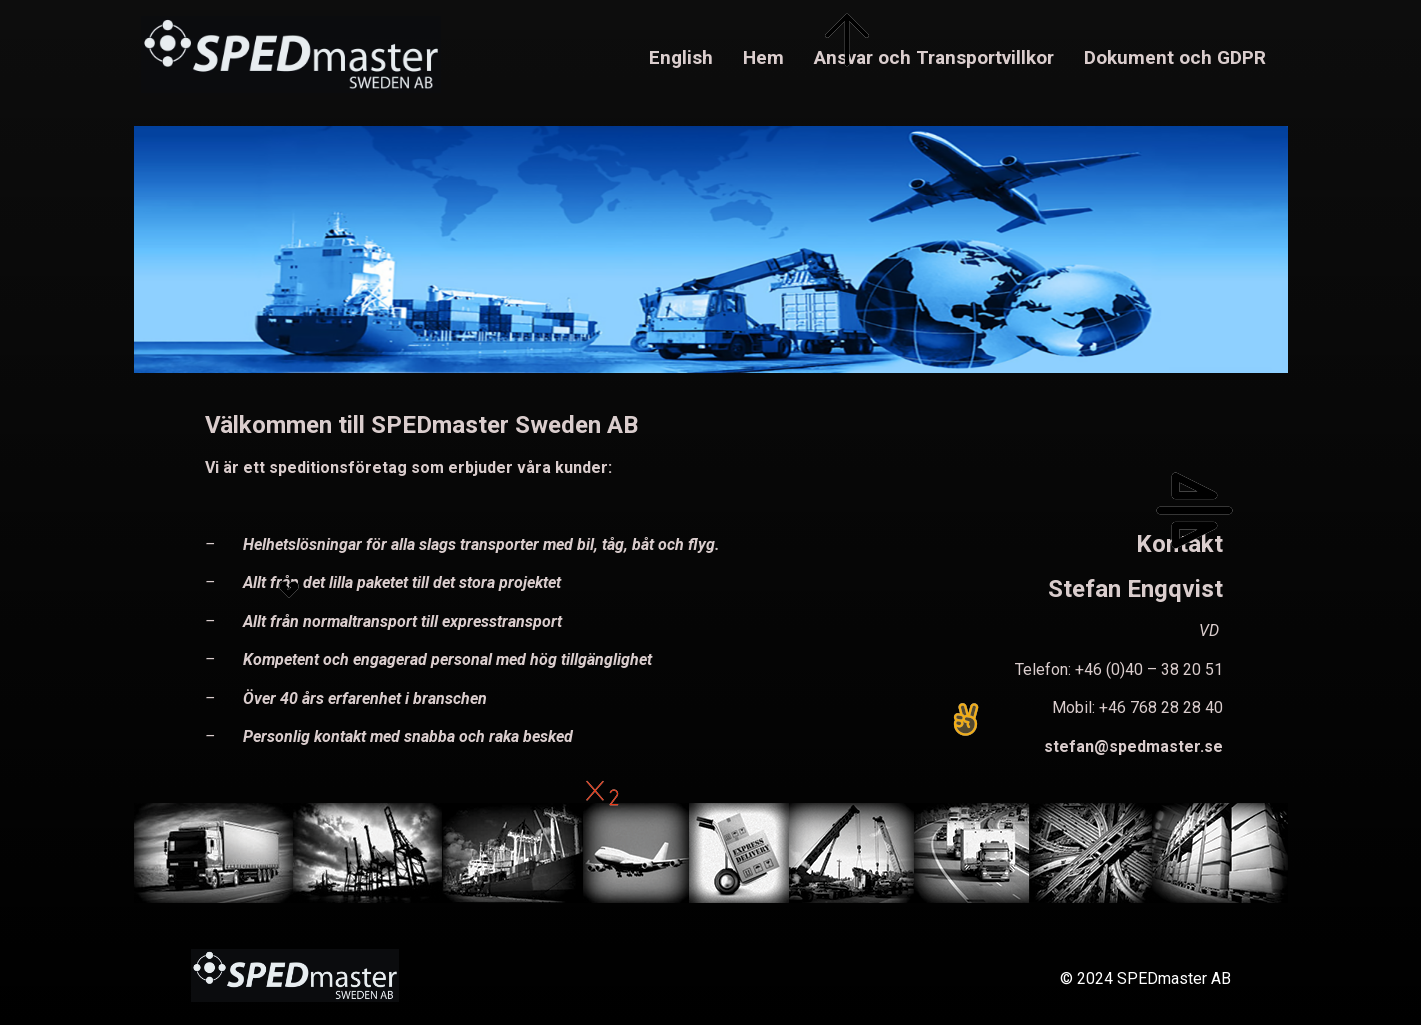  What do you see at coordinates (289, 589) in the screenshot?
I see `unlike or remove from favorites` at bounding box center [289, 589].